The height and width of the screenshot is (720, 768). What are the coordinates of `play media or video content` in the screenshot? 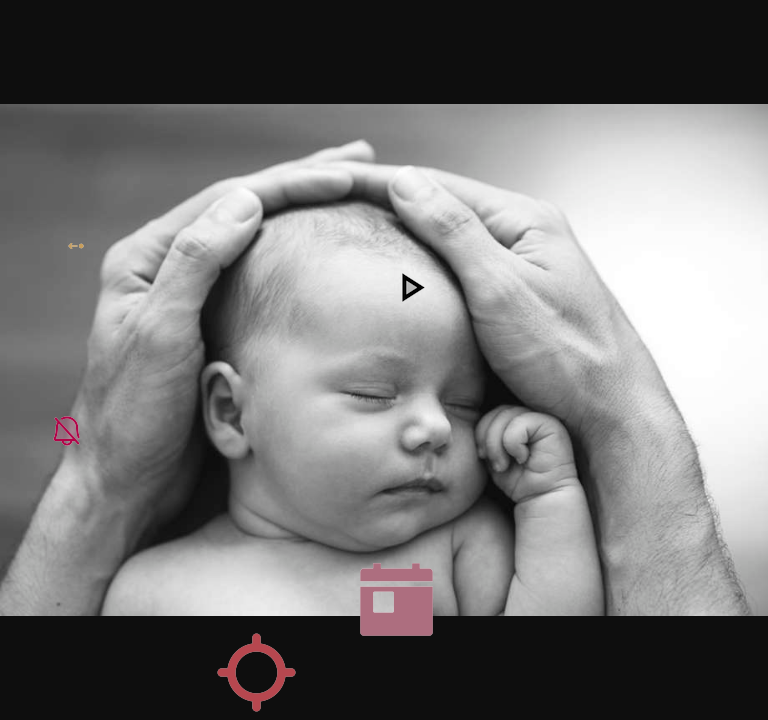 It's located at (410, 287).